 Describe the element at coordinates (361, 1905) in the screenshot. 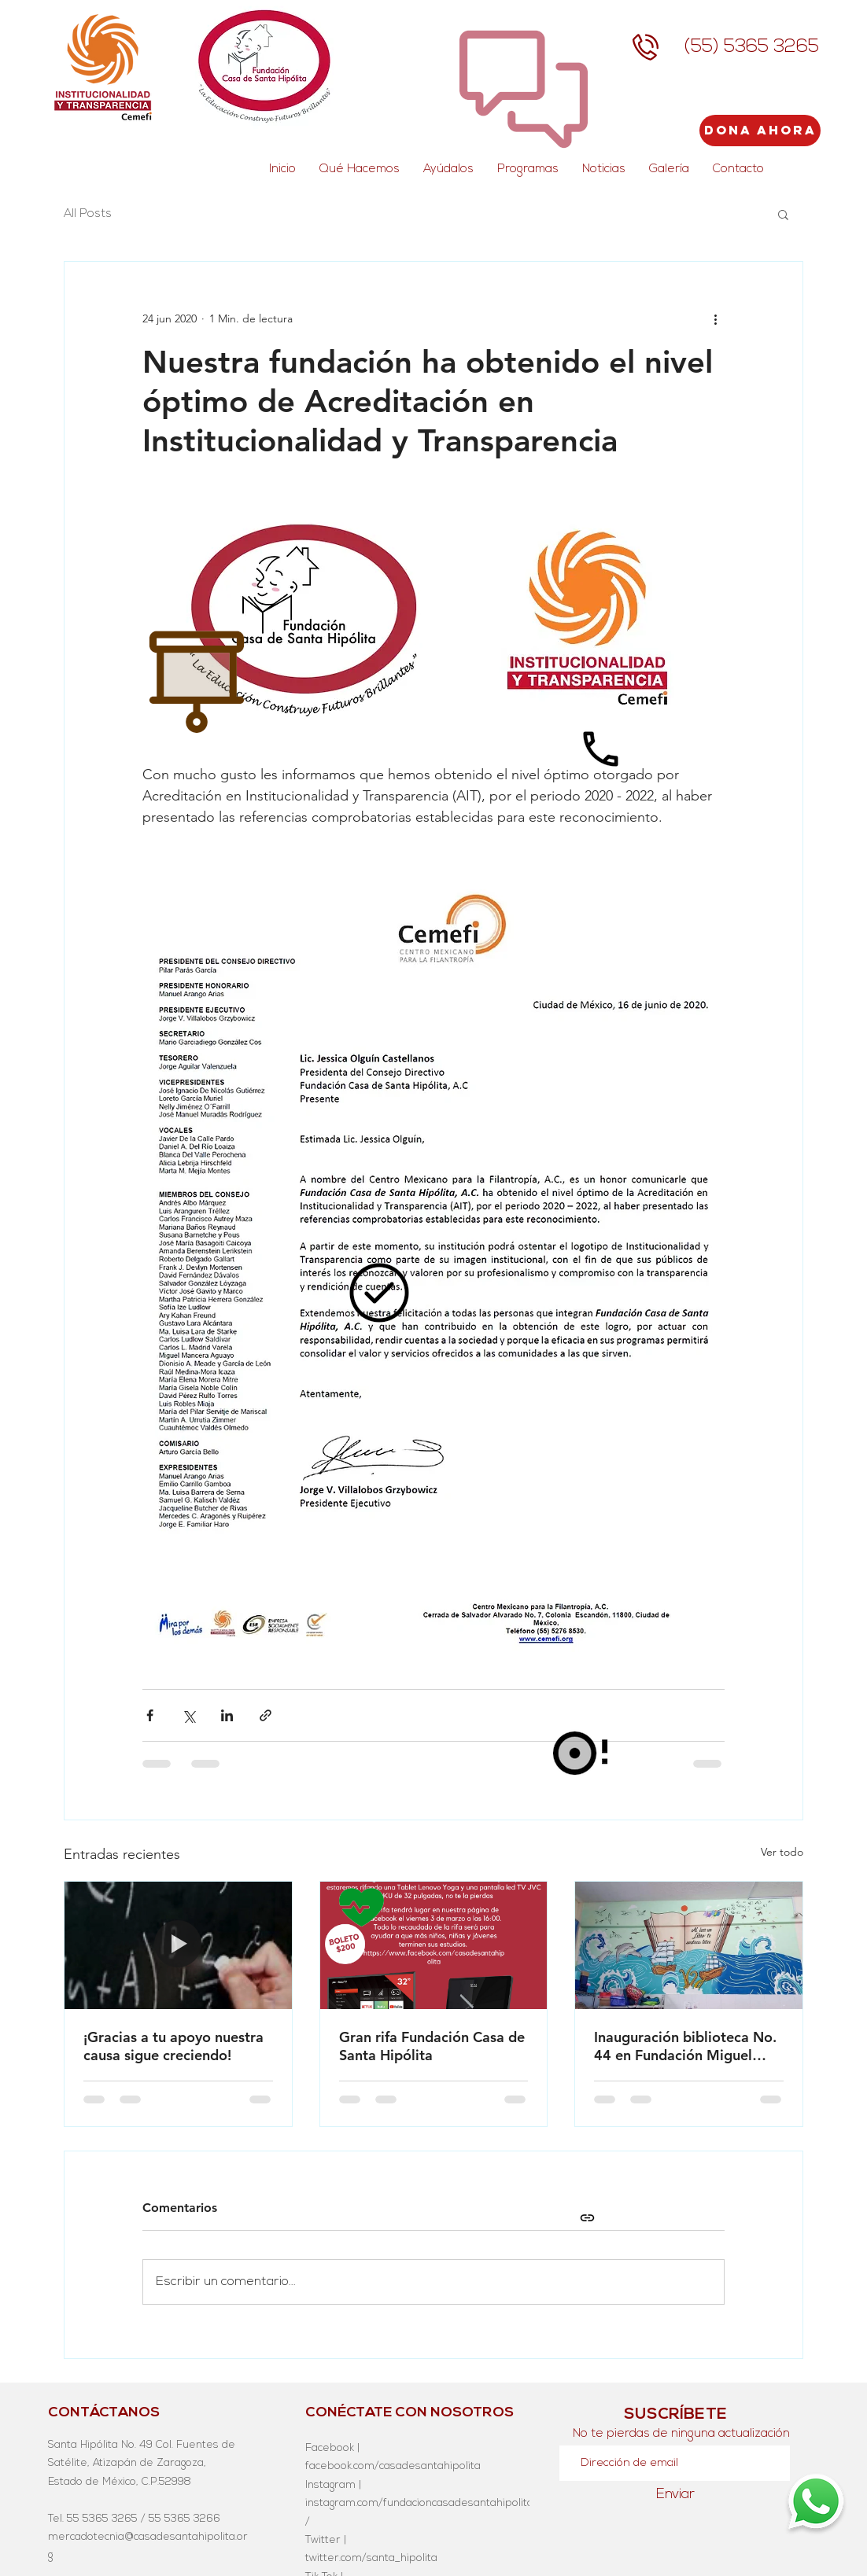

I see `view health or fitness data` at that location.